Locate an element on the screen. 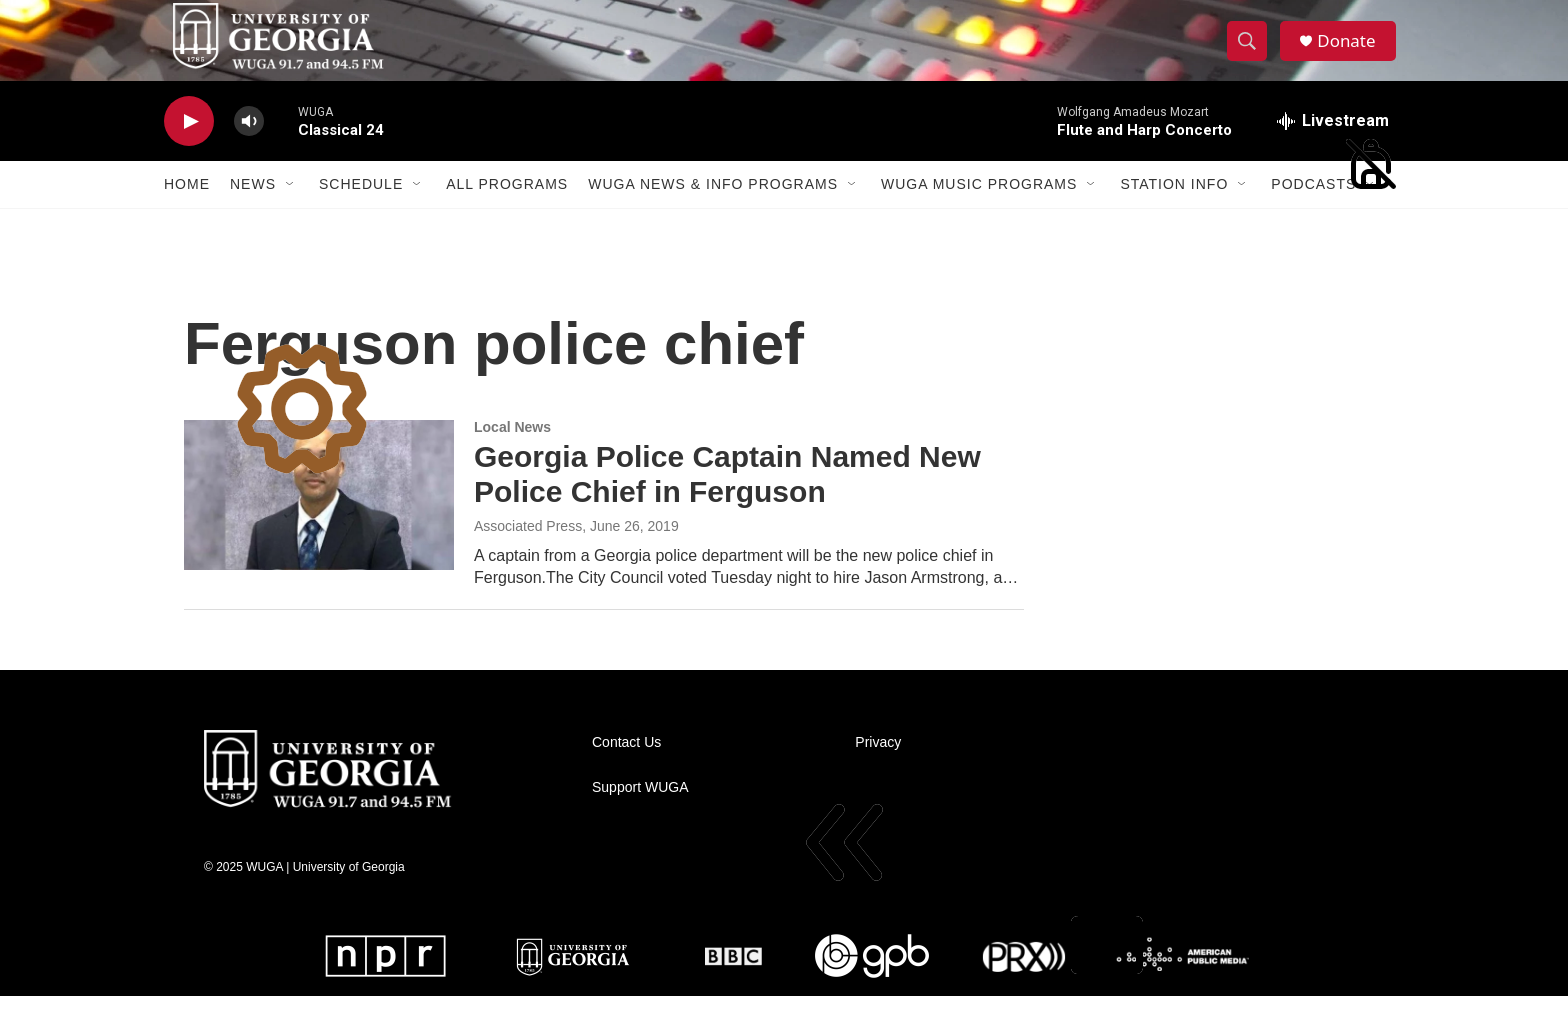  open a new browser tab is located at coordinates (1107, 945).